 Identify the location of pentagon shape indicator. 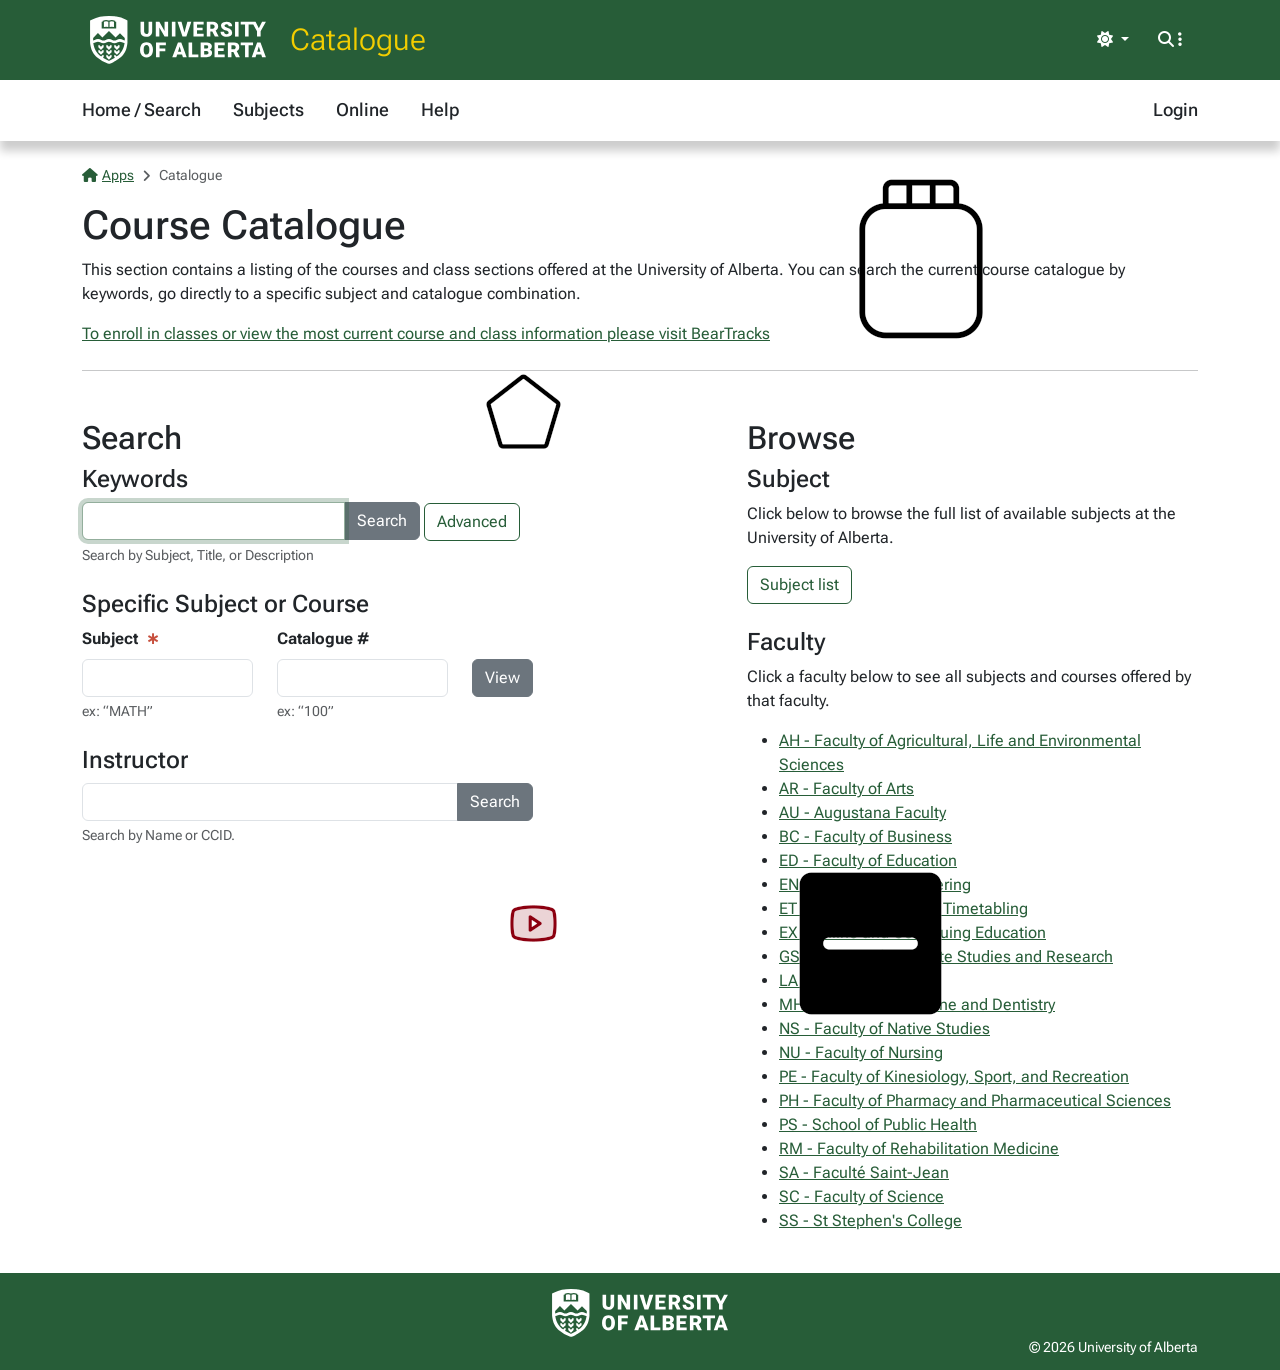
(523, 414).